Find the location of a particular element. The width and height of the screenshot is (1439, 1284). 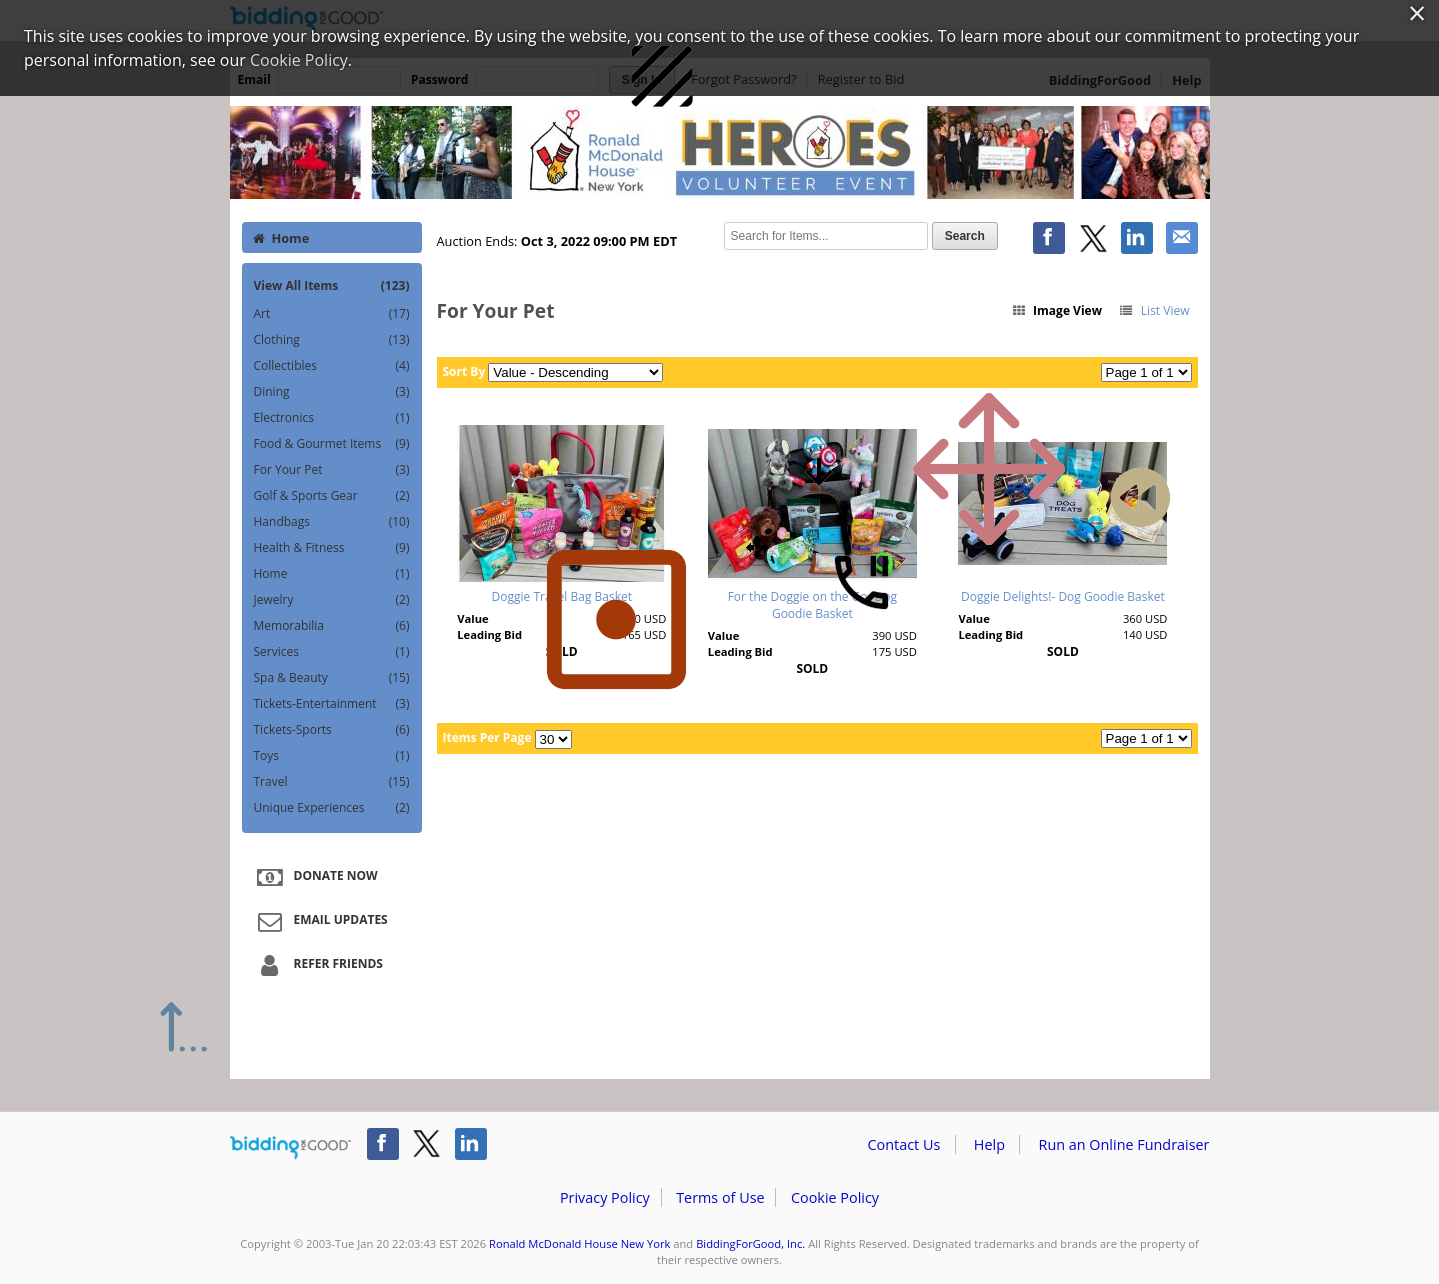

scroll down or view more content is located at coordinates (819, 472).